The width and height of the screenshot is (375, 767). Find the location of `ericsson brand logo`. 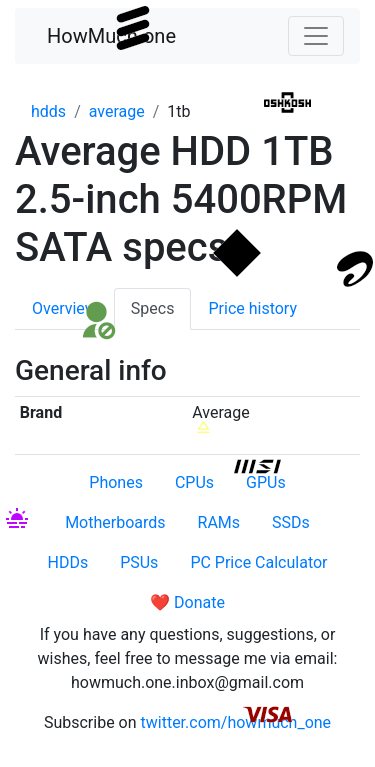

ericsson brand logo is located at coordinates (133, 28).